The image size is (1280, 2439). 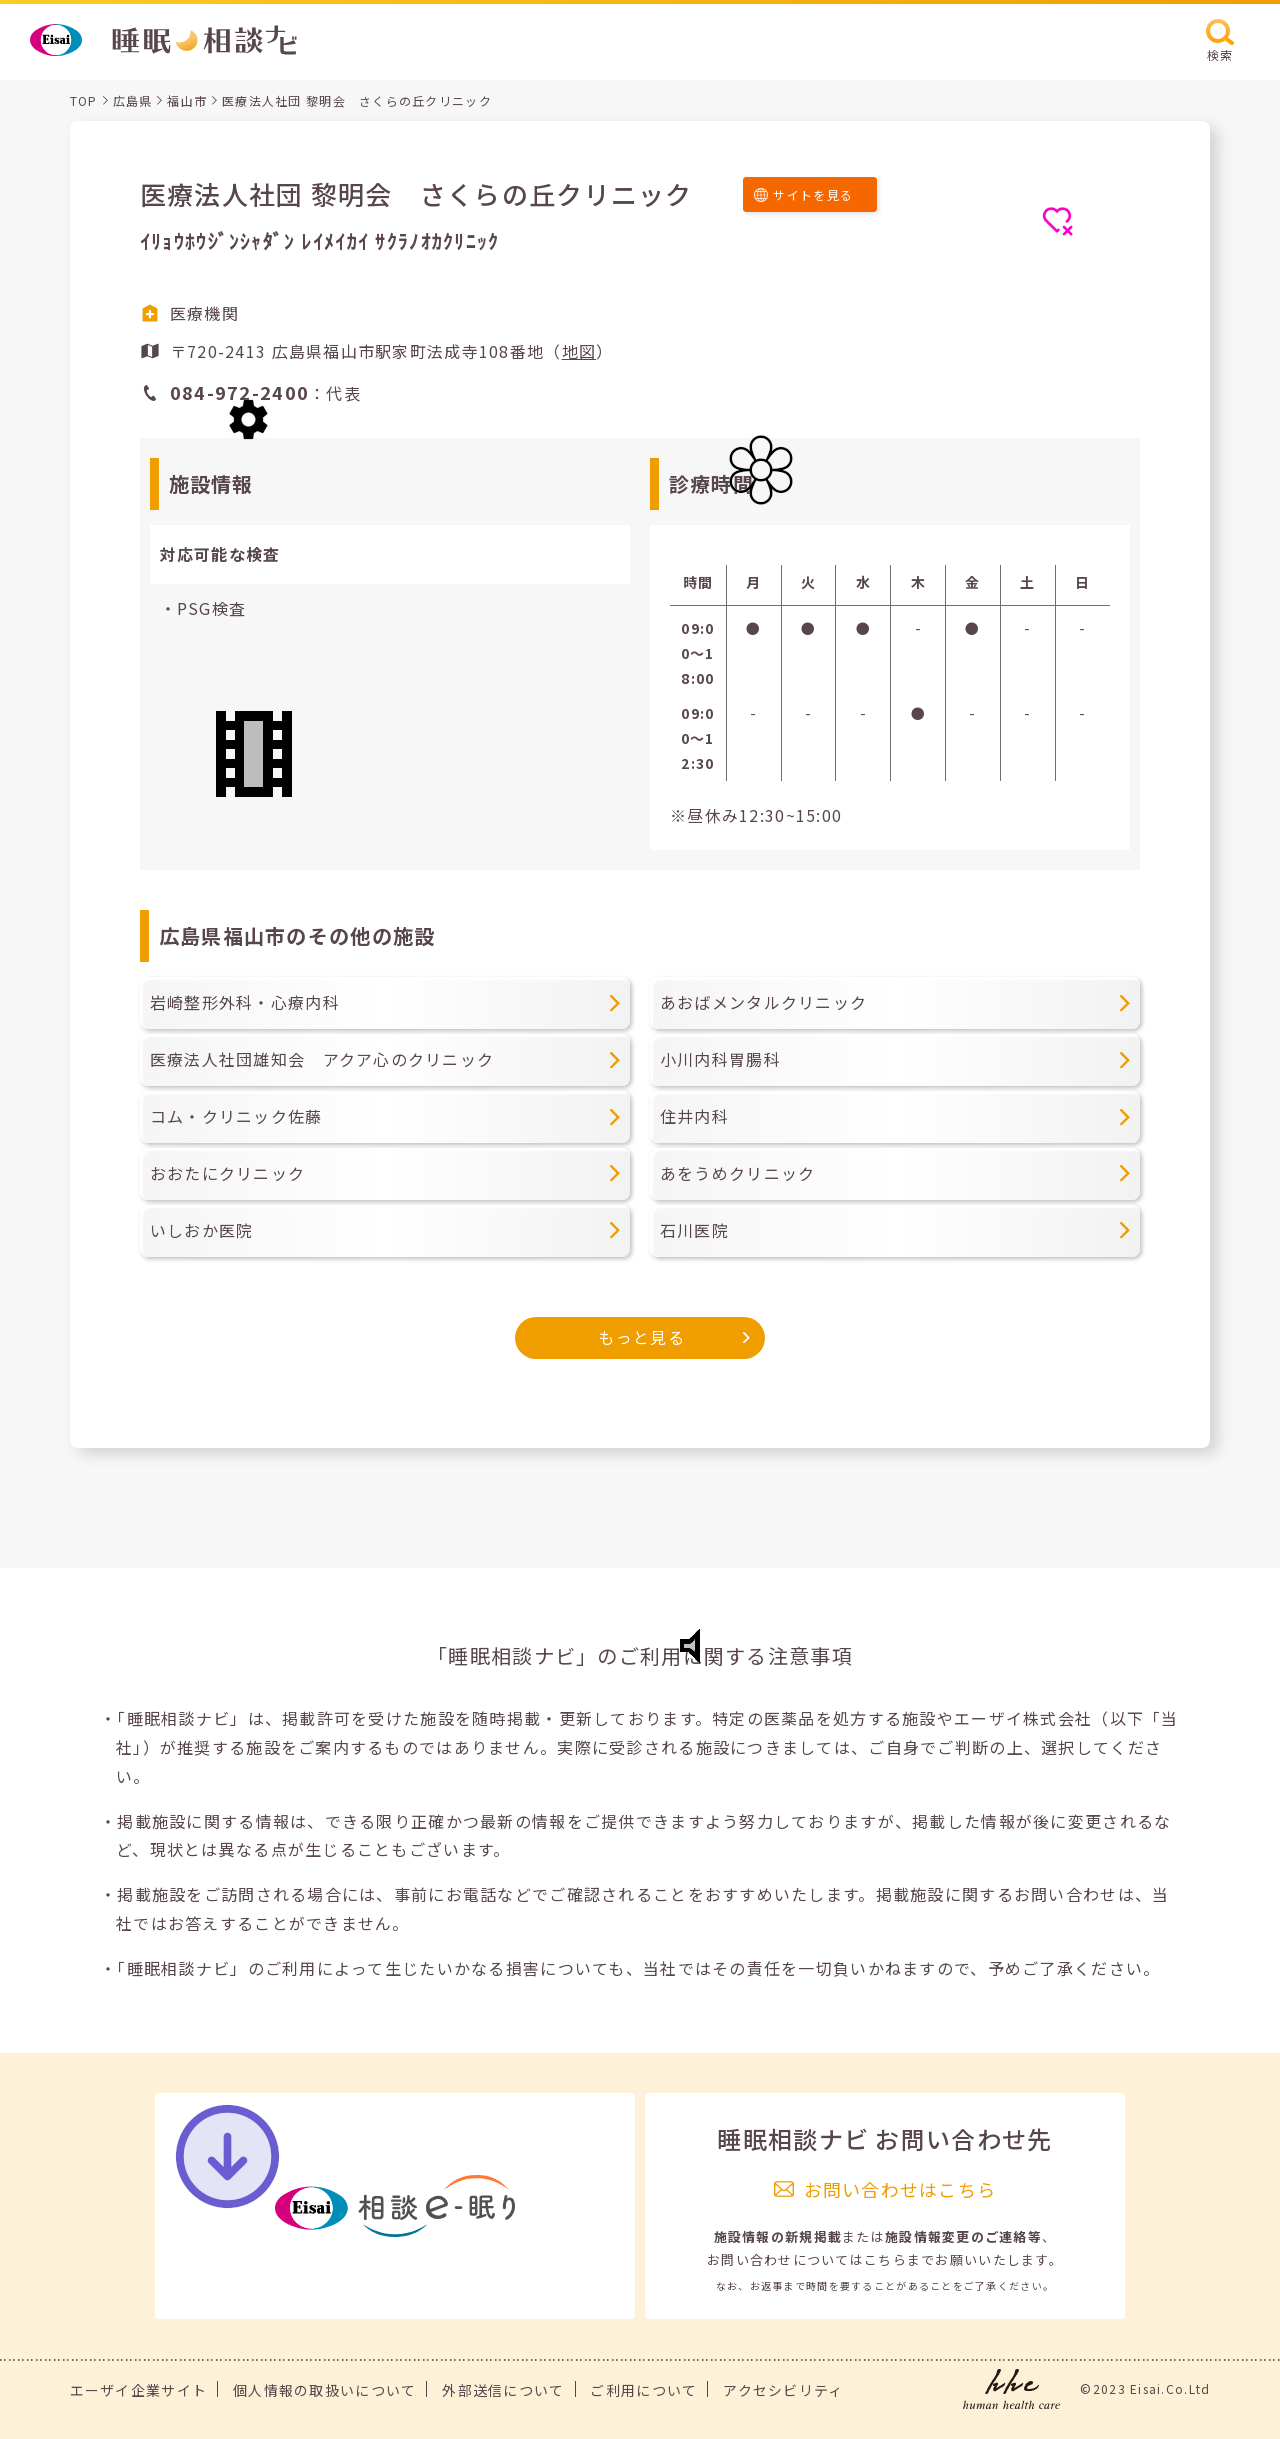 I want to click on mute or unmute audio, so click(x=691, y=1646).